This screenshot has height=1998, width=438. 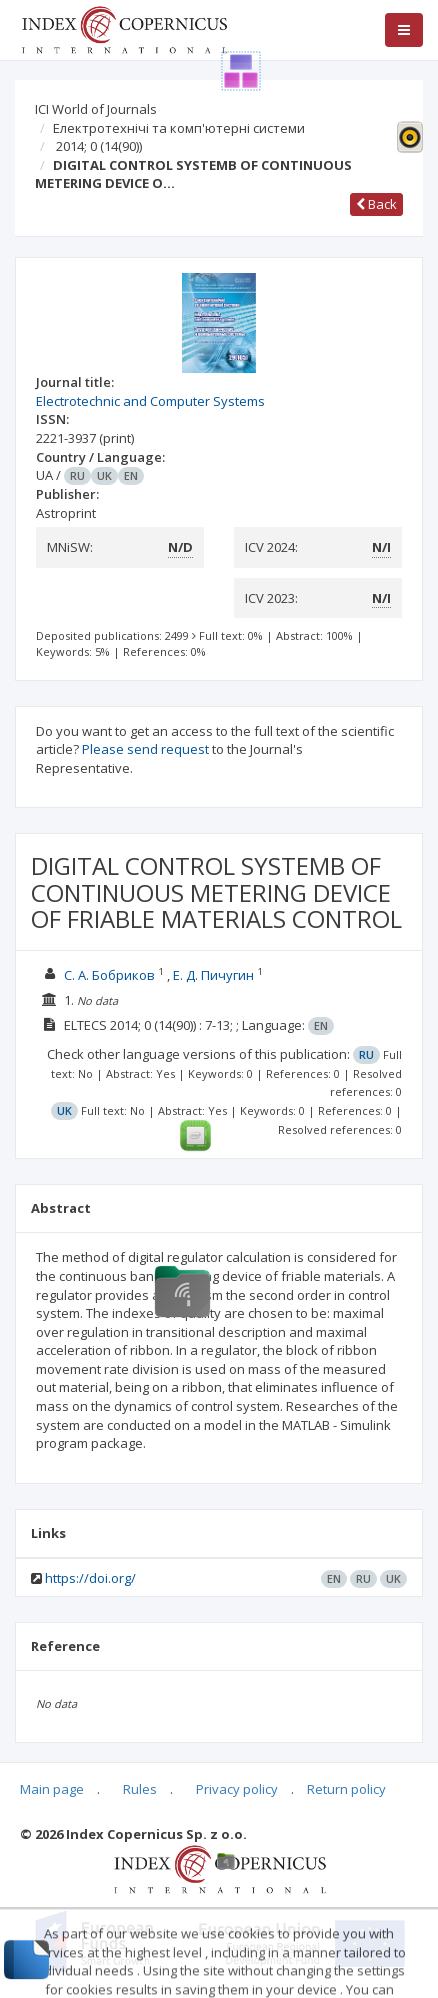 What do you see at coordinates (26, 1958) in the screenshot?
I see `change desktop wallpaper settings` at bounding box center [26, 1958].